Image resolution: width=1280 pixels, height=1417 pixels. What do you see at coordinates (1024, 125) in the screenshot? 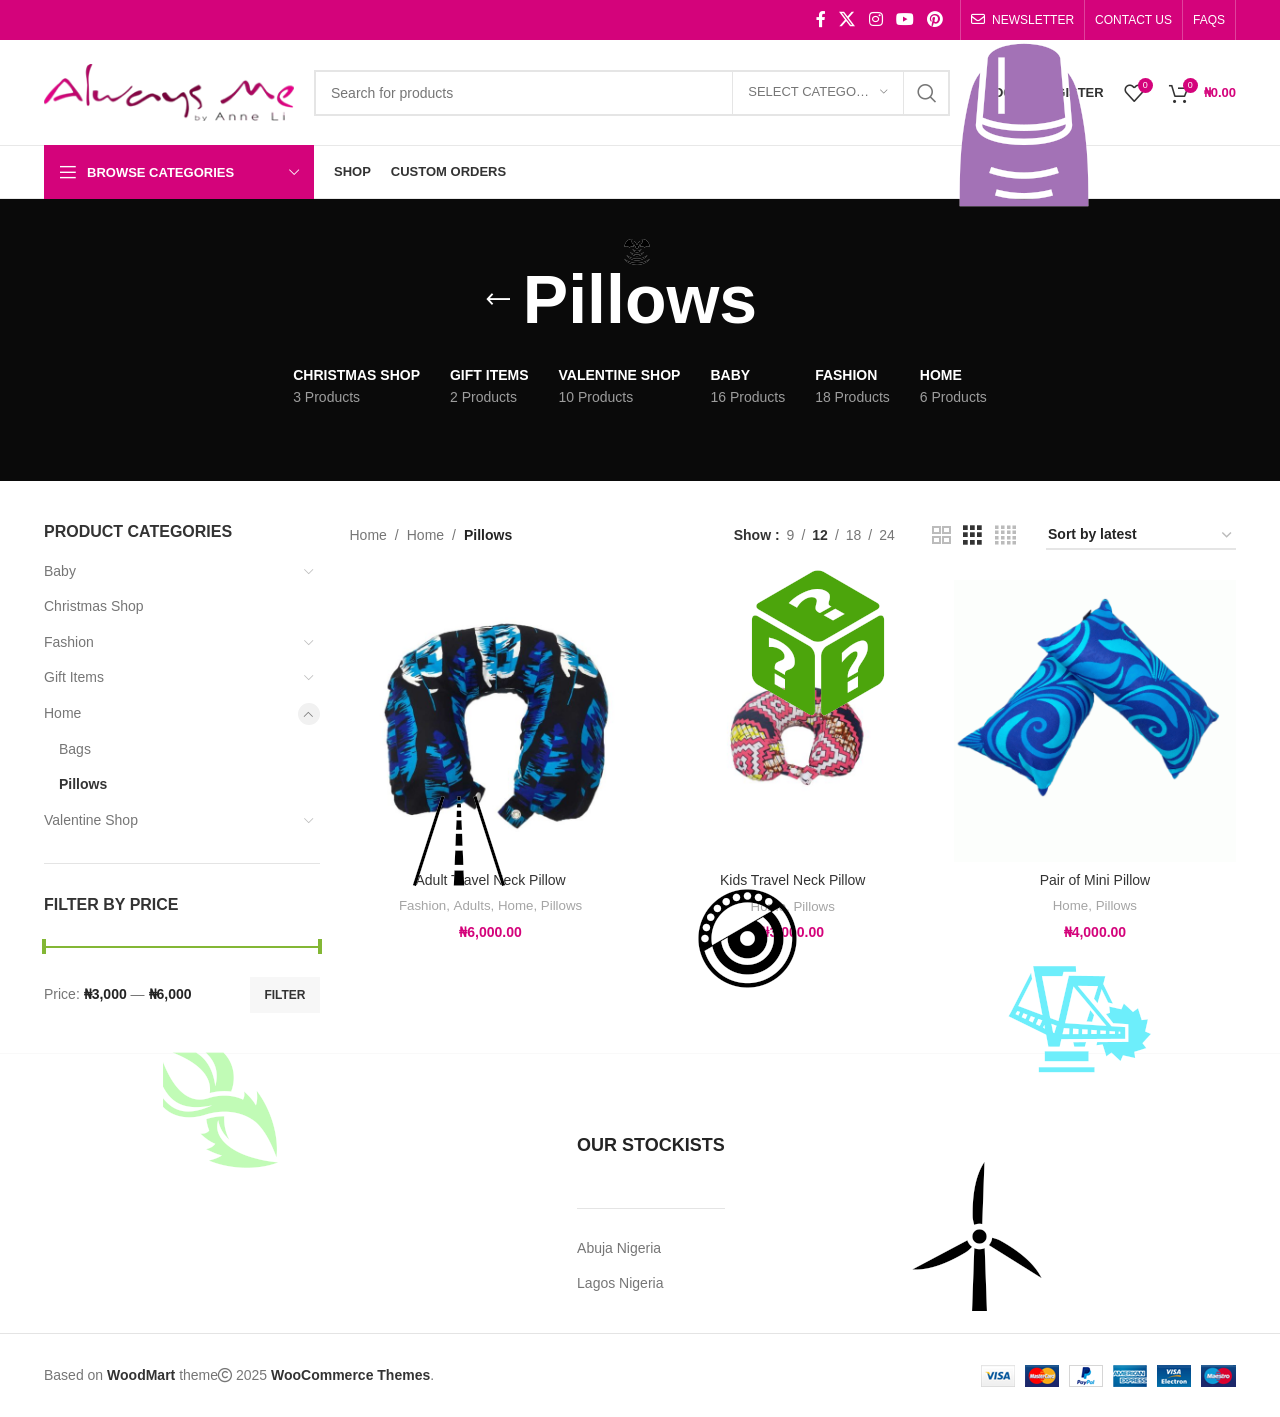
I see `select nail art or manicure options` at bounding box center [1024, 125].